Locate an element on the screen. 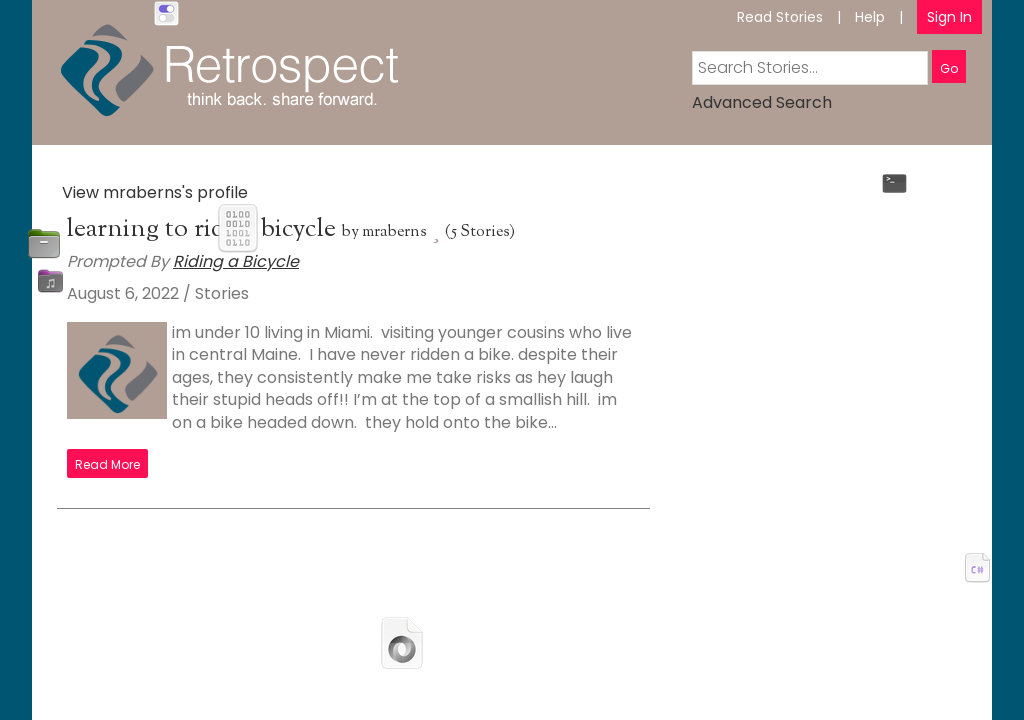  open your music folder is located at coordinates (50, 280).